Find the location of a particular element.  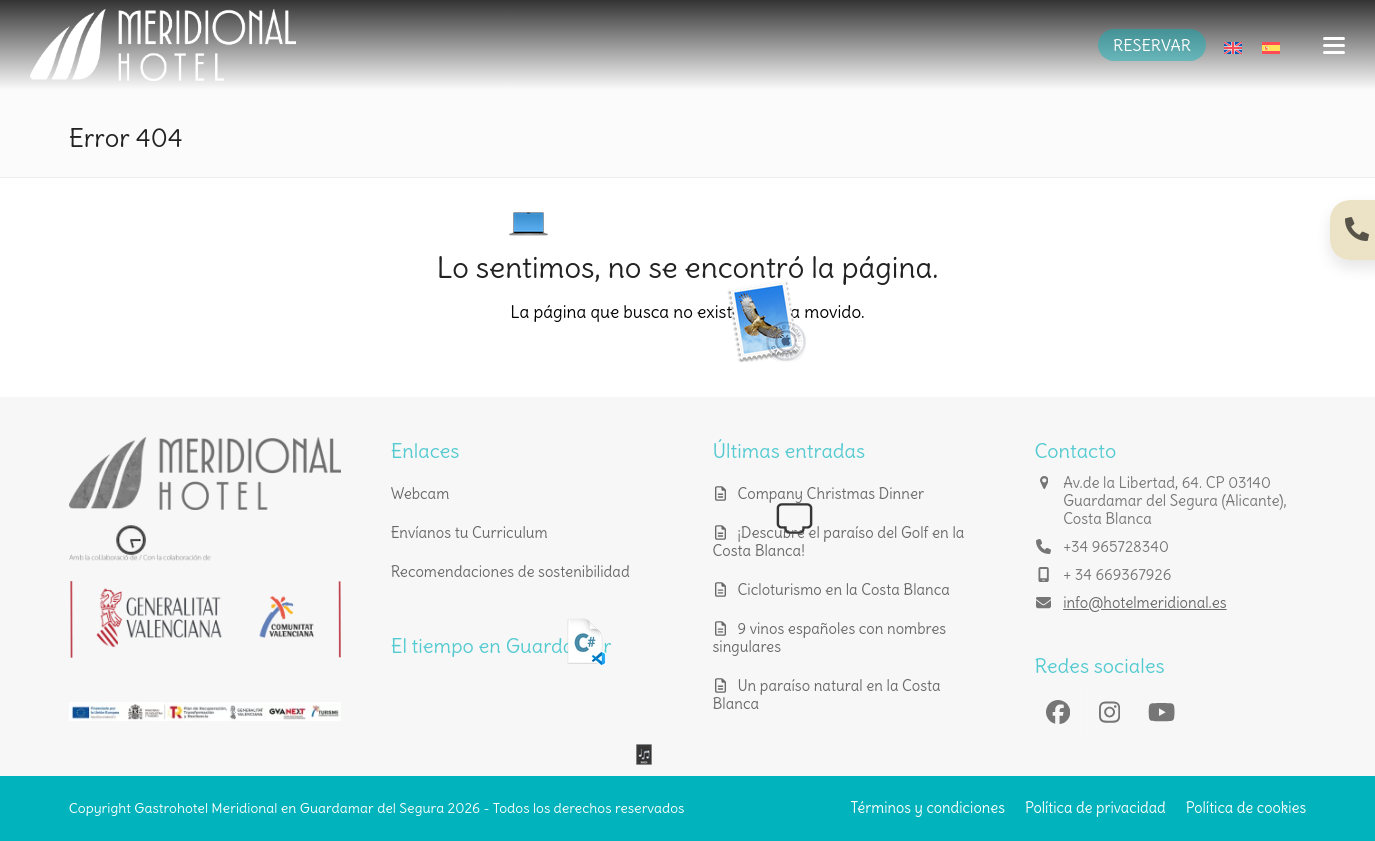

represents this macbook pro device in system settings is located at coordinates (528, 222).